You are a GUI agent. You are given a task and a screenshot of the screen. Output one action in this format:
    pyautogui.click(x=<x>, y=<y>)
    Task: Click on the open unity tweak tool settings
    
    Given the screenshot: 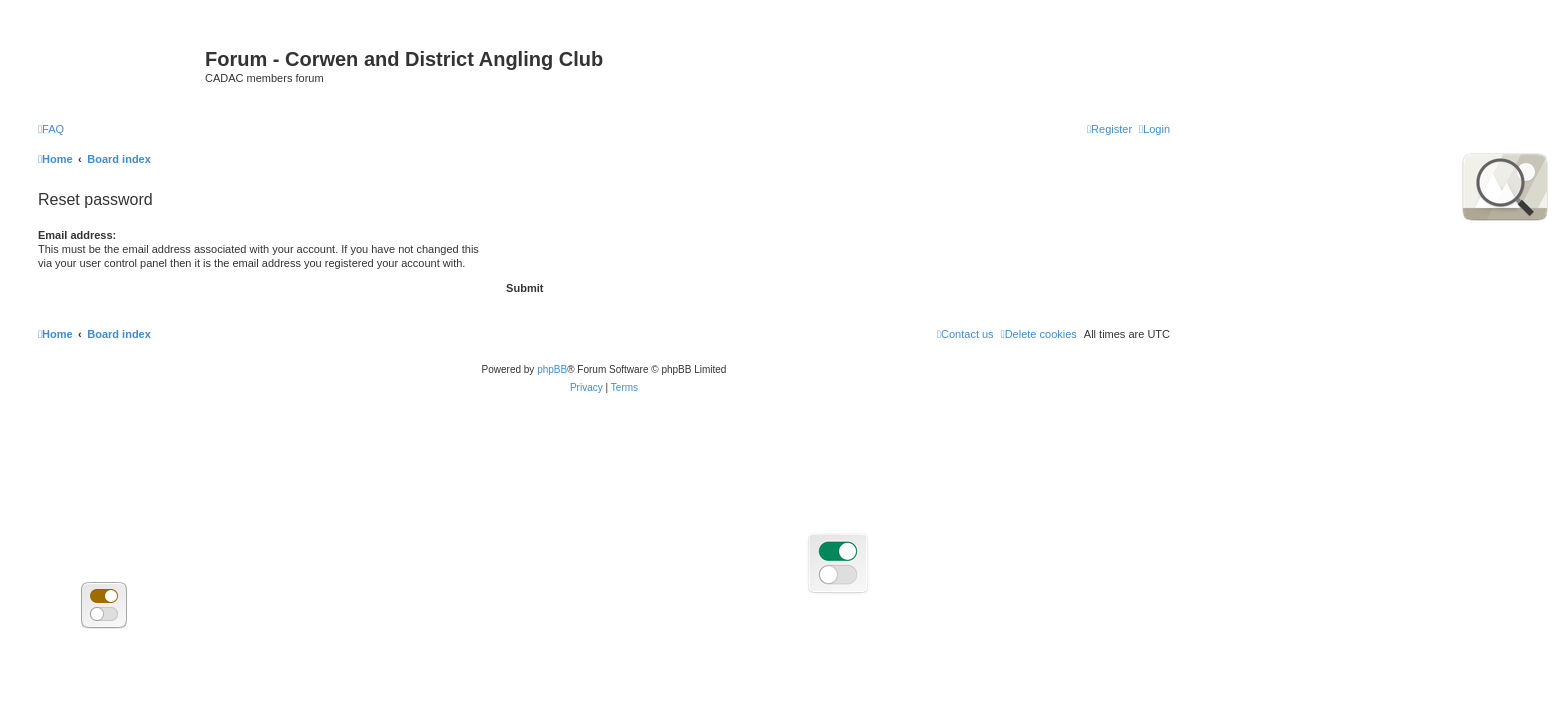 What is the action you would take?
    pyautogui.click(x=838, y=563)
    